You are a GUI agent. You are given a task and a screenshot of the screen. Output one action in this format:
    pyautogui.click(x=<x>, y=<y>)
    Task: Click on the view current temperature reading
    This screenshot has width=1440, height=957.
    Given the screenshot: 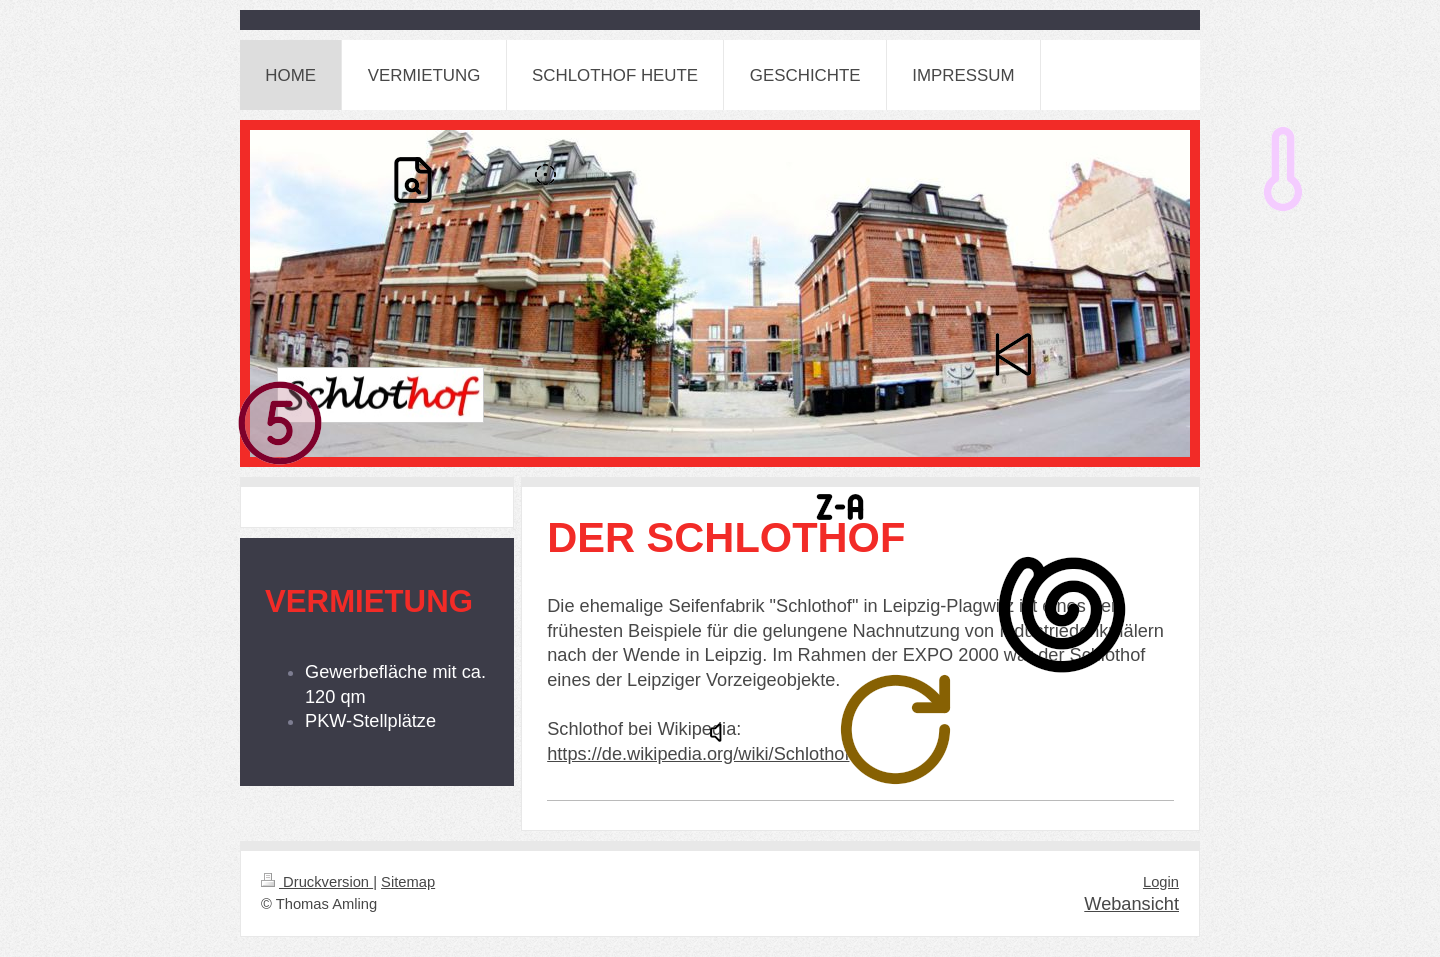 What is the action you would take?
    pyautogui.click(x=1283, y=169)
    